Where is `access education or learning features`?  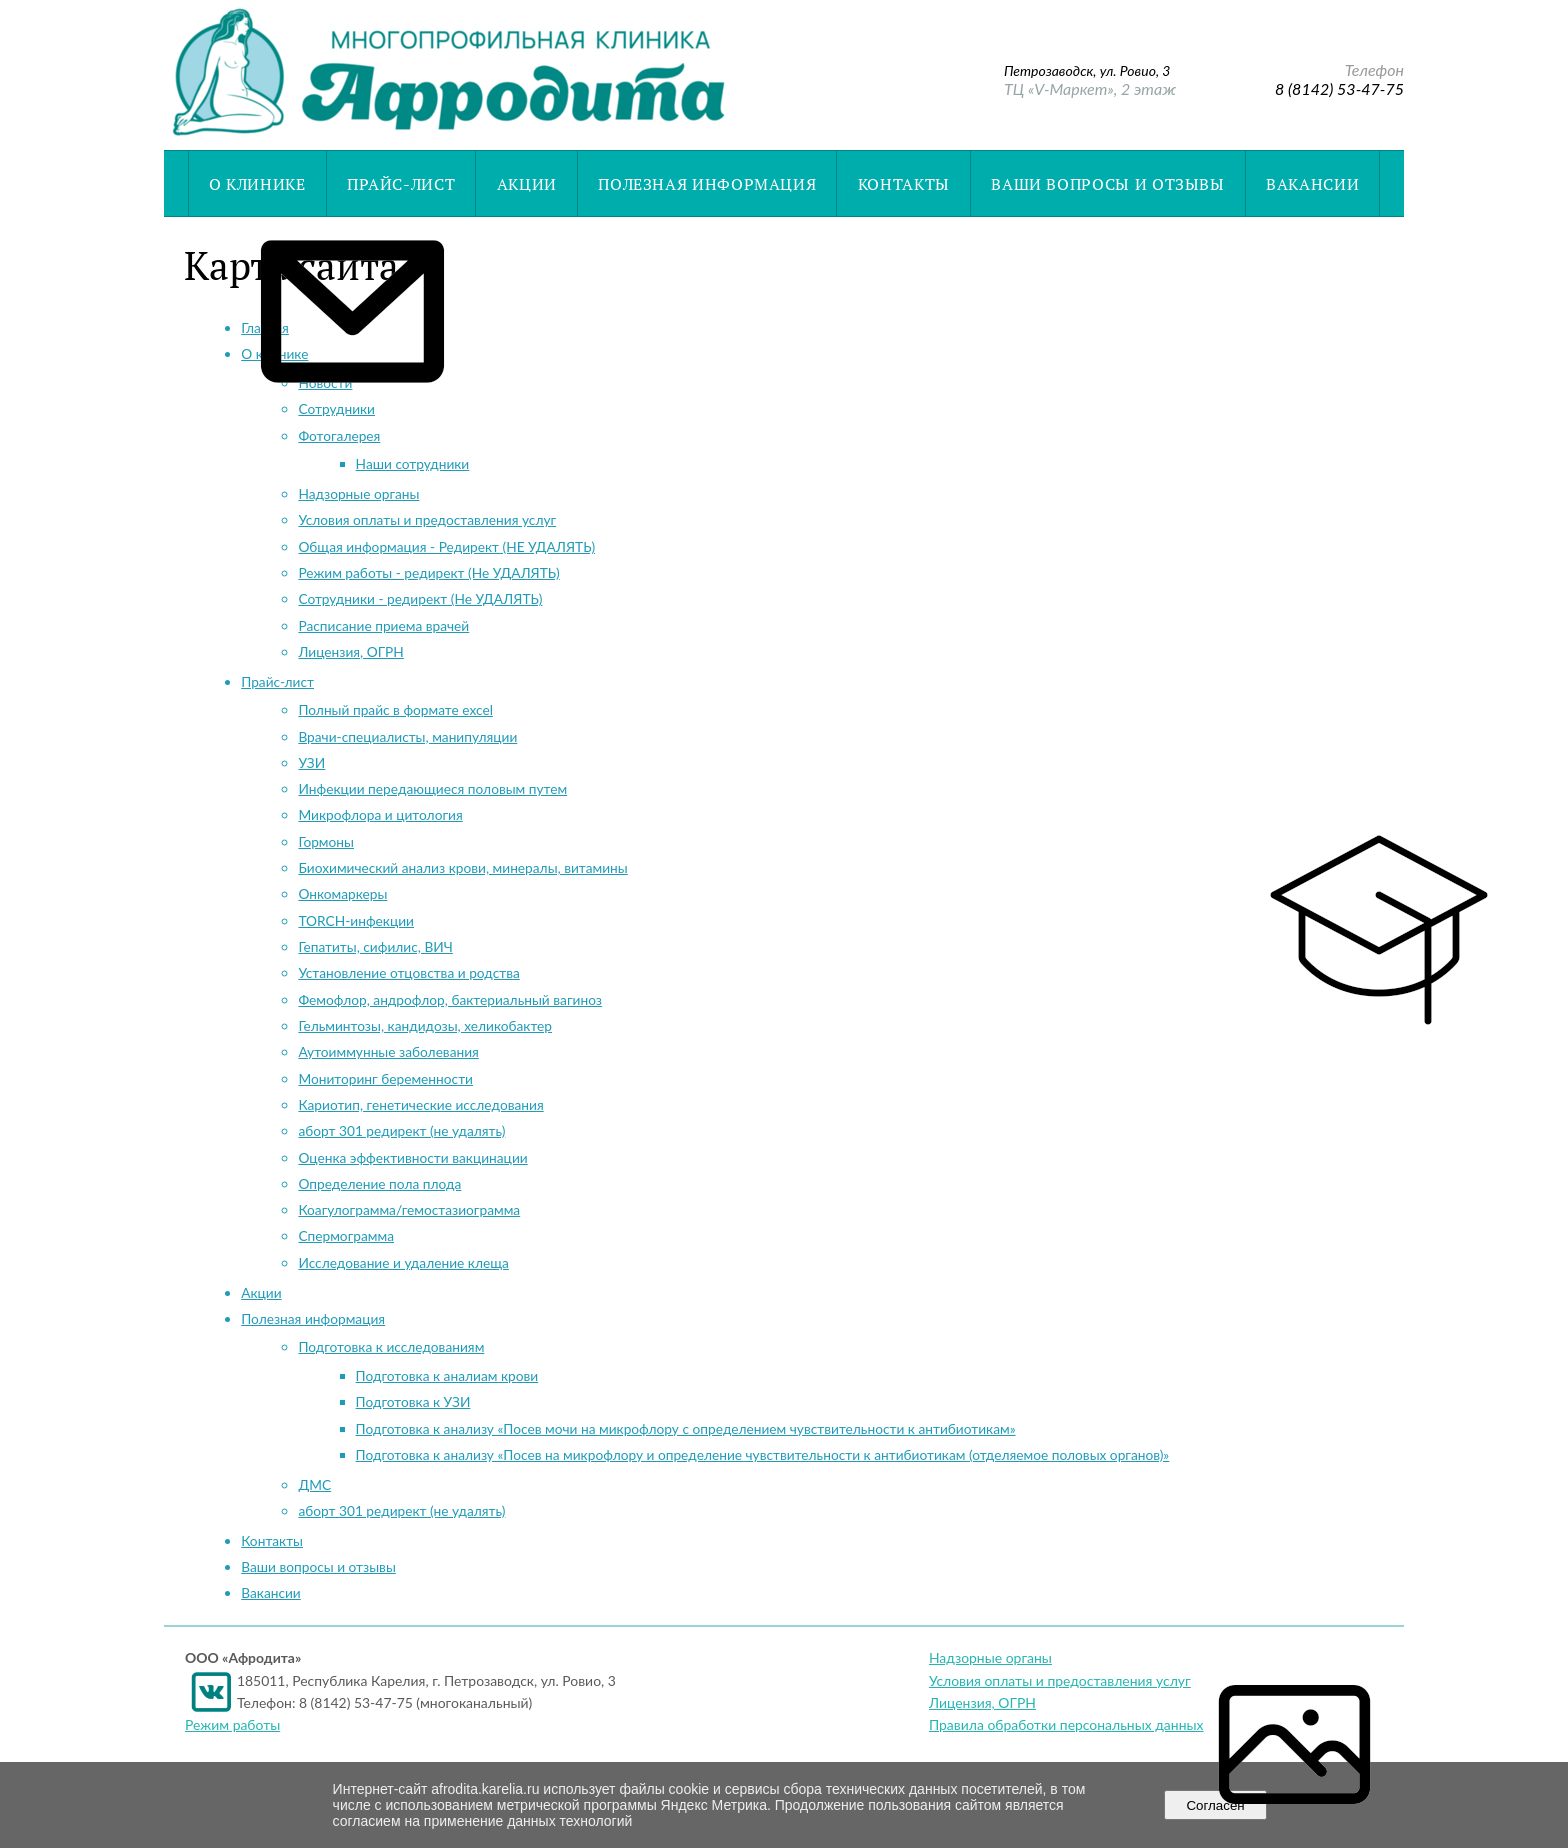
access education or learning features is located at coordinates (1379, 923).